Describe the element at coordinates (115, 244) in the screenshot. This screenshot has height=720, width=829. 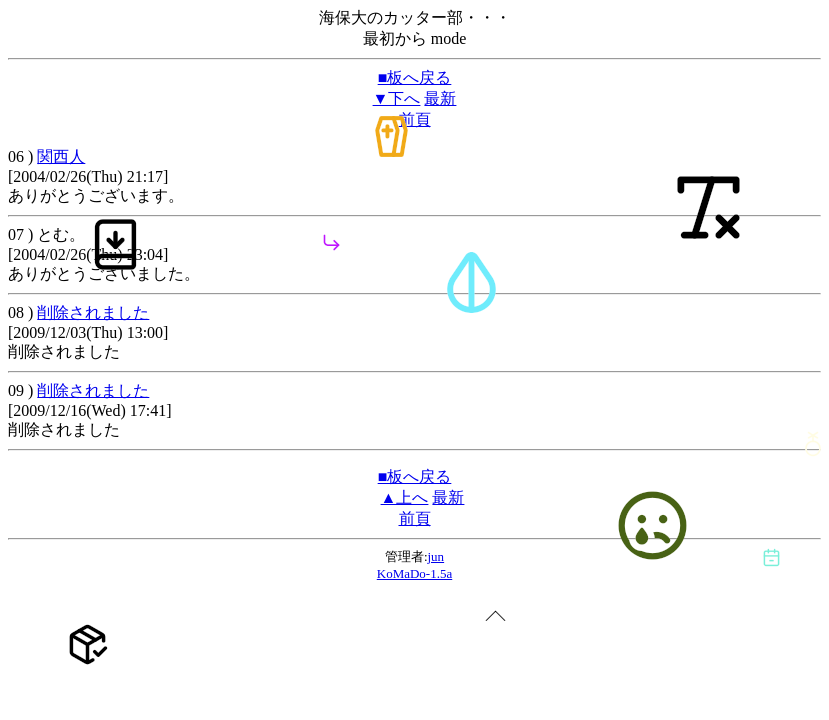
I see `download a book or ebook` at that location.